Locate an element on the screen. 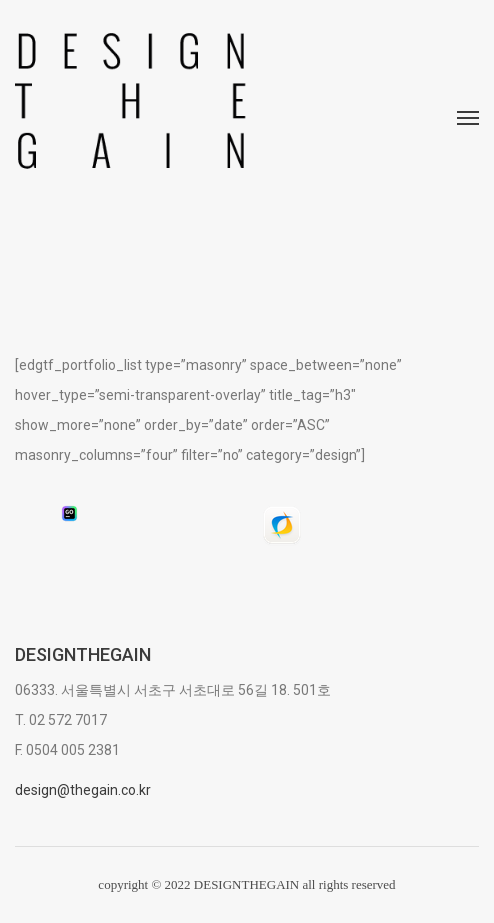  open GoLand IDE application is located at coordinates (69, 513).